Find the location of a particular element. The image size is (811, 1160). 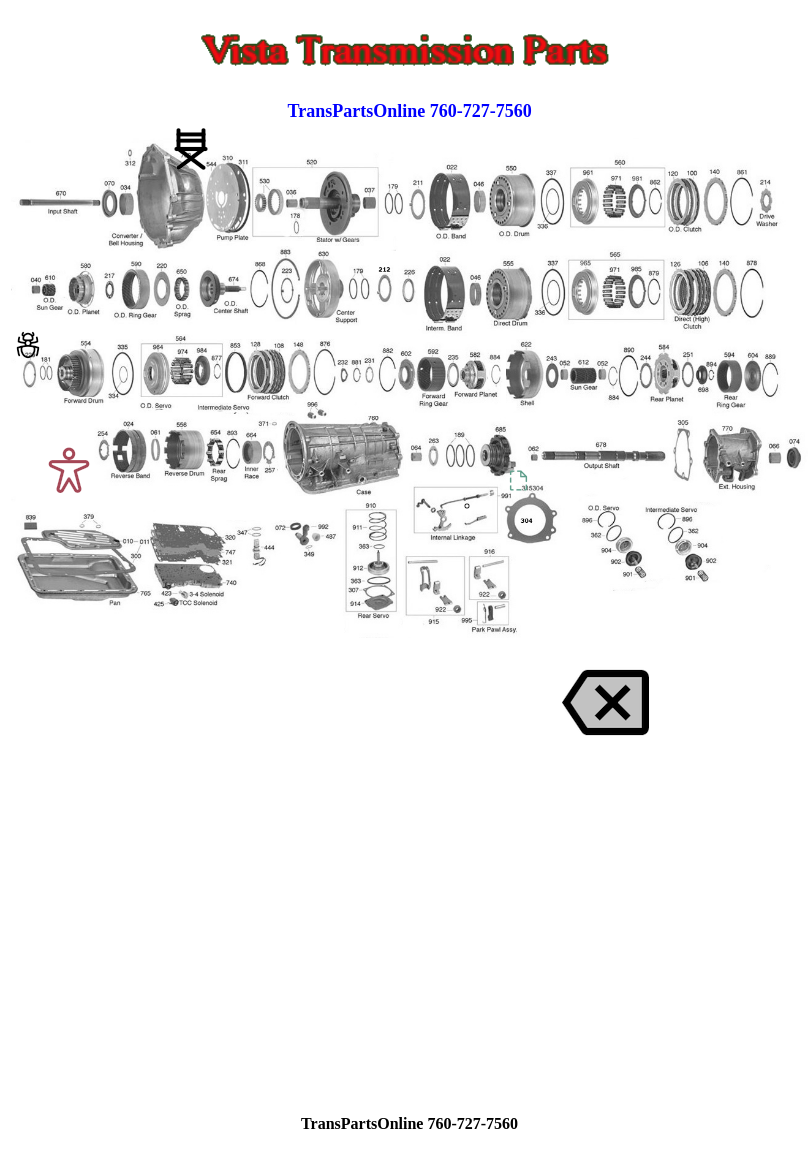

indicates an unselected or inactive radio button option is located at coordinates (467, 506).